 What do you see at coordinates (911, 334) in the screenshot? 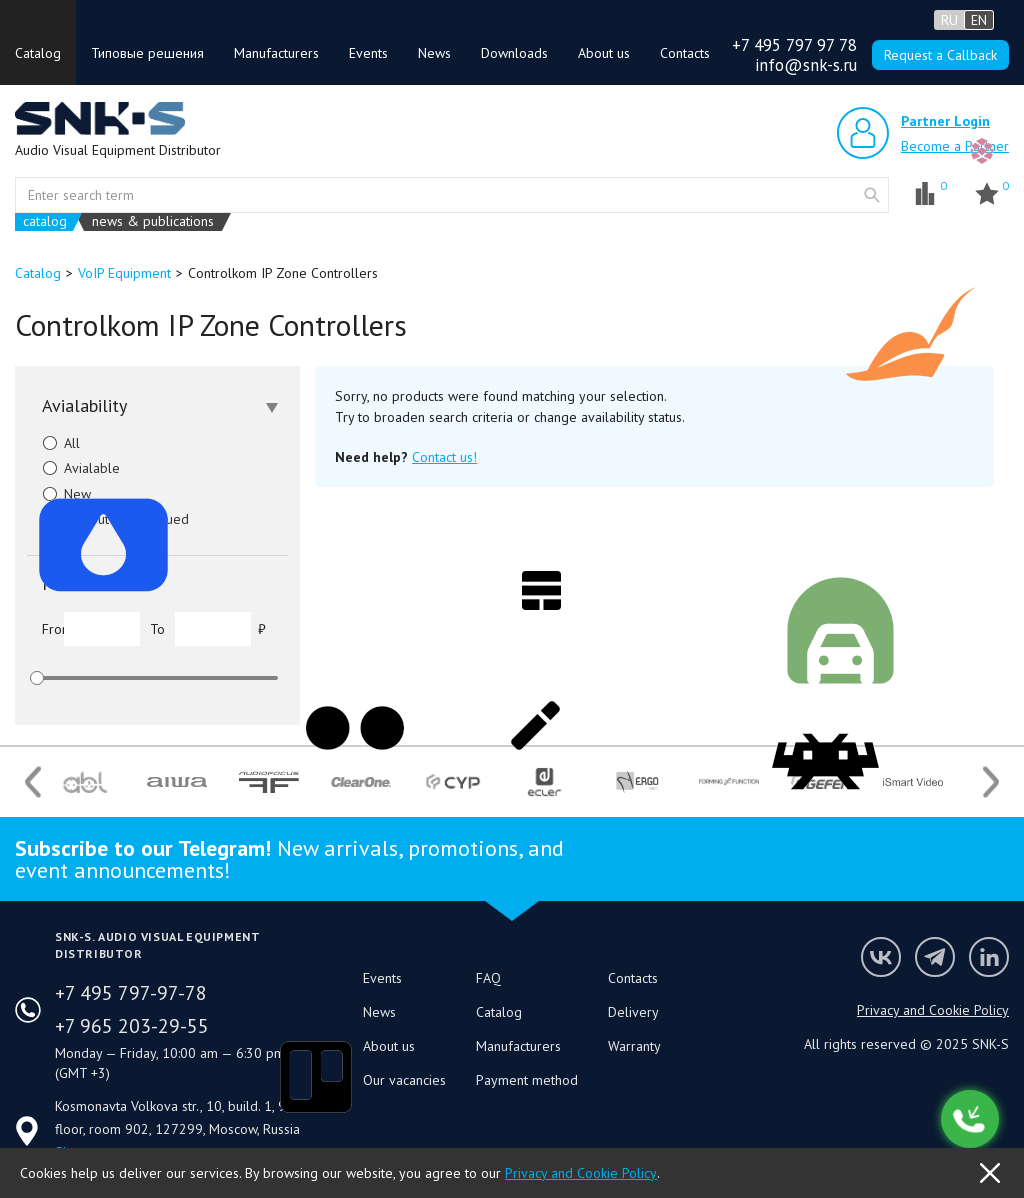
I see `pied piper brand logo` at bounding box center [911, 334].